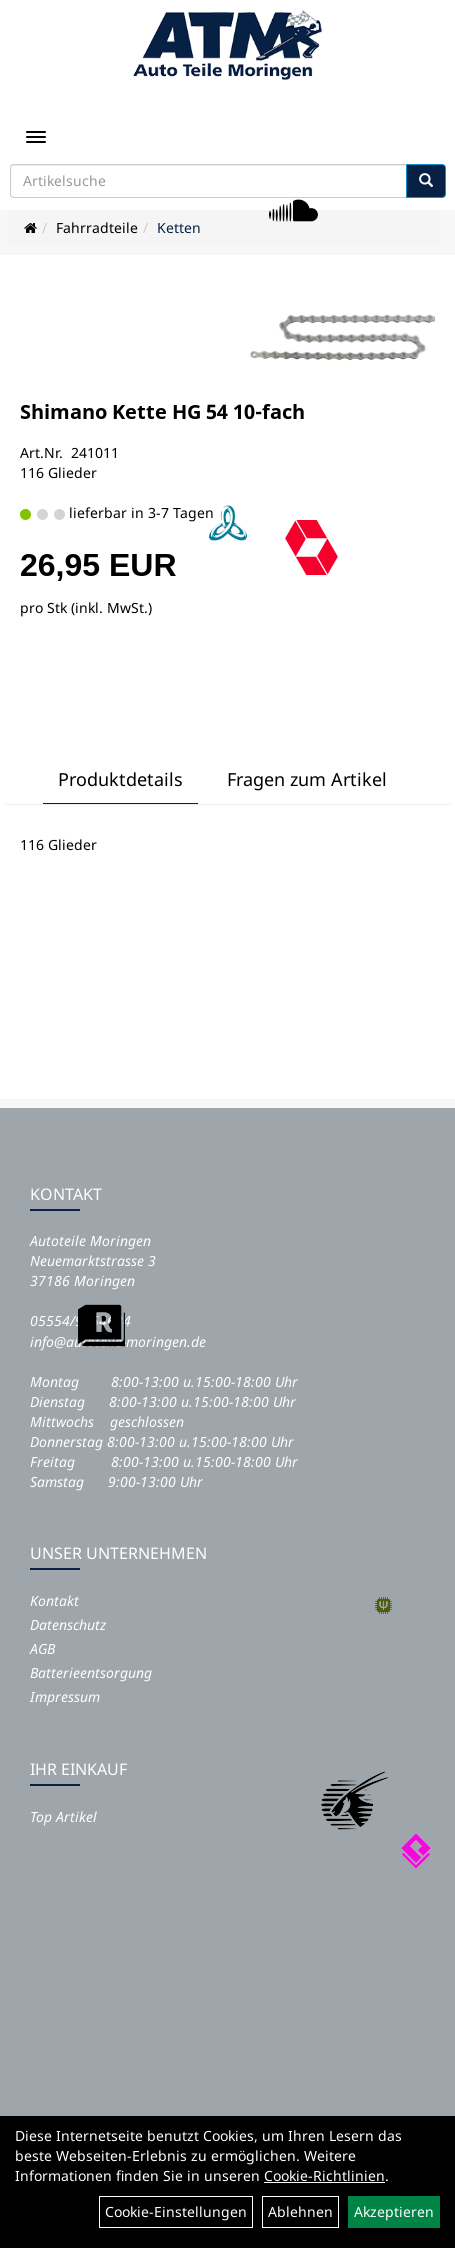 The height and width of the screenshot is (2248, 455). What do you see at coordinates (383, 1605) in the screenshot?
I see `QMK firmware project logo` at bounding box center [383, 1605].